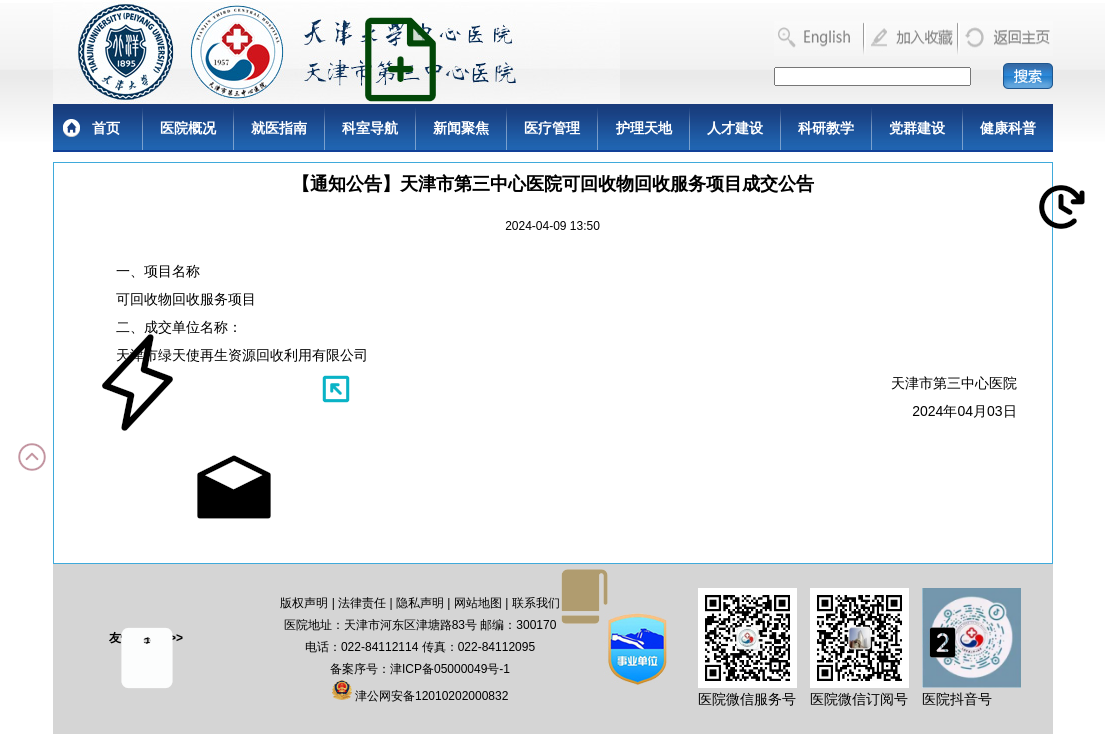 Image resolution: width=1105 pixels, height=734 pixels. What do you see at coordinates (32, 457) in the screenshot?
I see `scroll to top of page` at bounding box center [32, 457].